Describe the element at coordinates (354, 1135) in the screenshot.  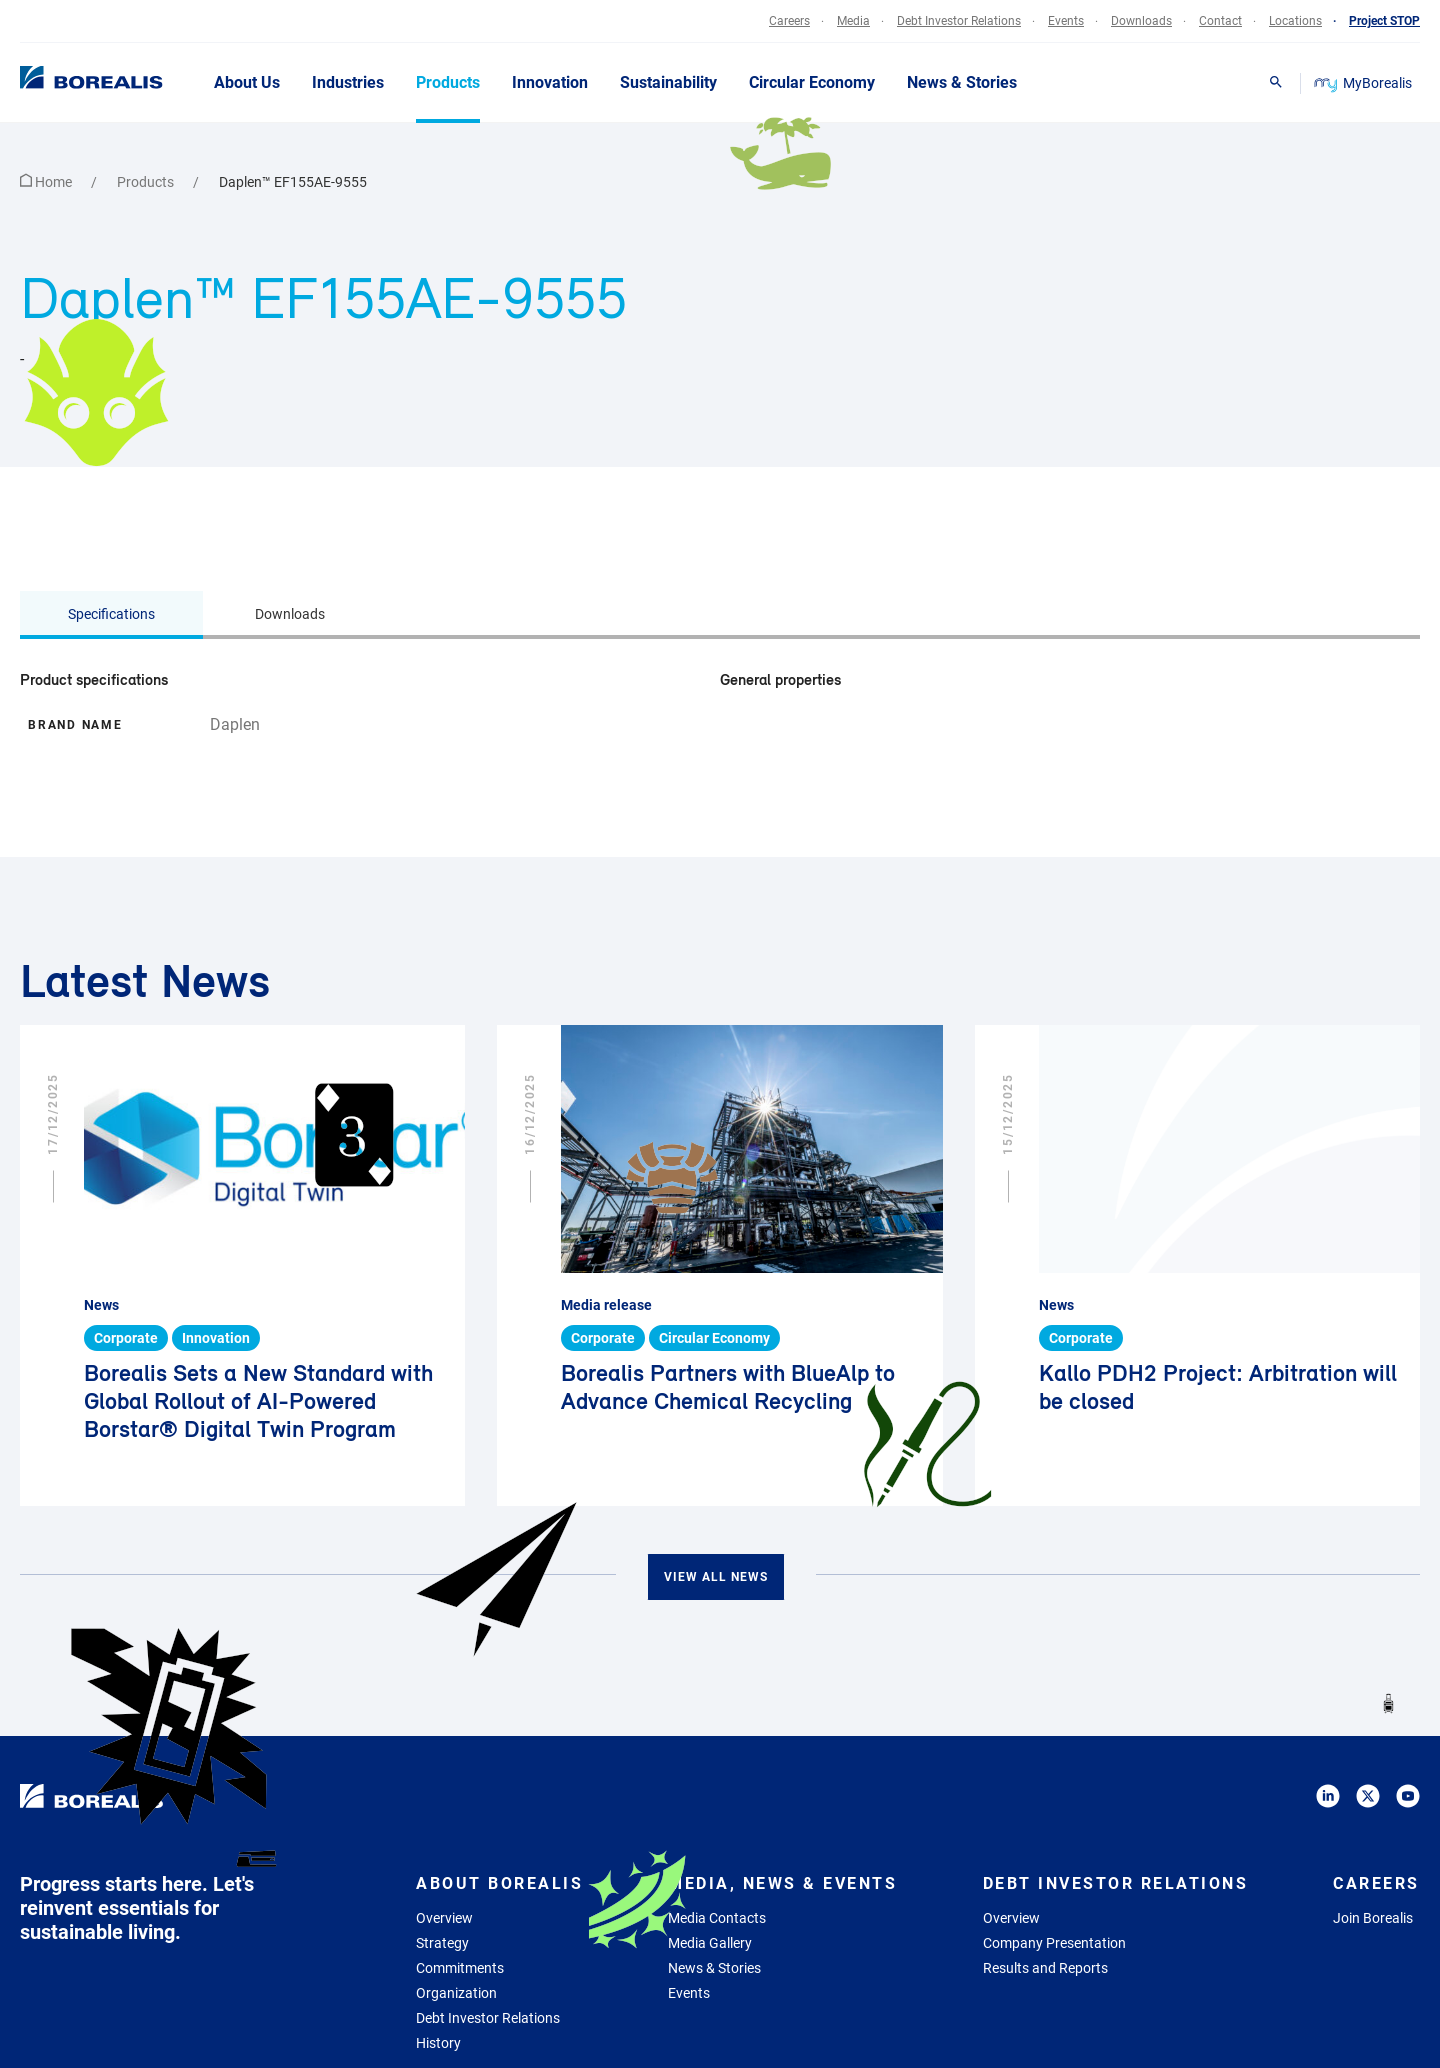
I see `three of diamonds playing card` at that location.